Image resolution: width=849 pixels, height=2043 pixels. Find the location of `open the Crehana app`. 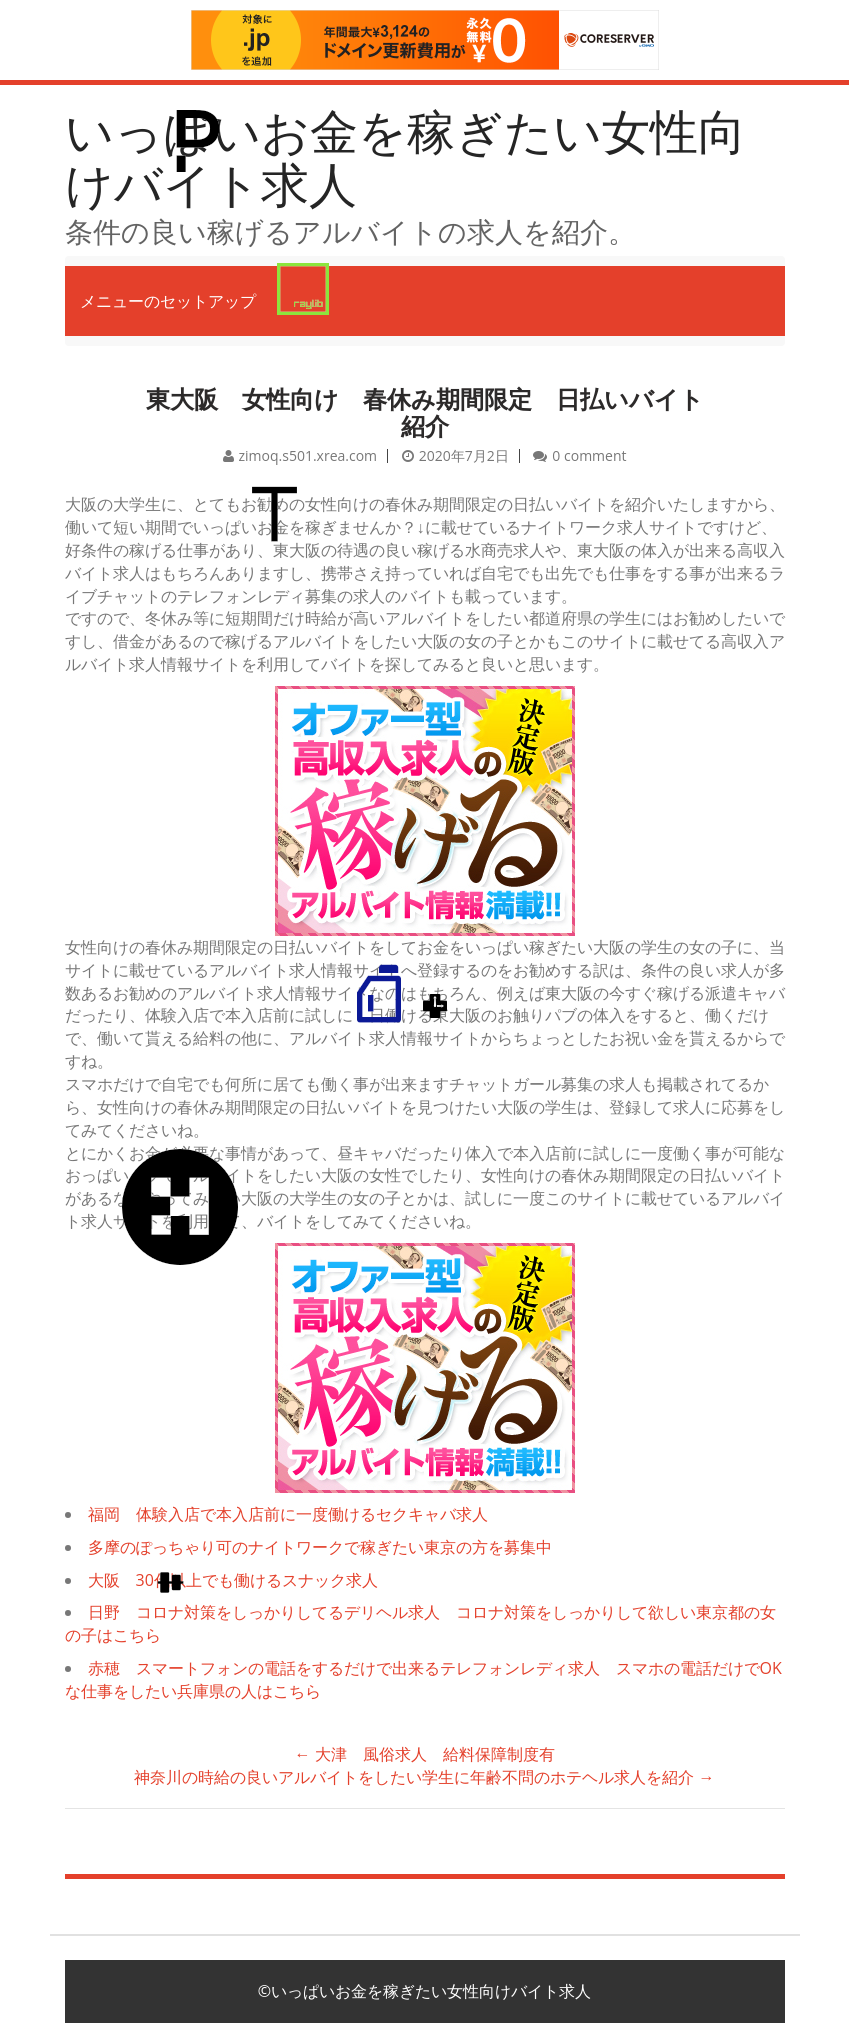

open the Crehana app is located at coordinates (180, 1207).